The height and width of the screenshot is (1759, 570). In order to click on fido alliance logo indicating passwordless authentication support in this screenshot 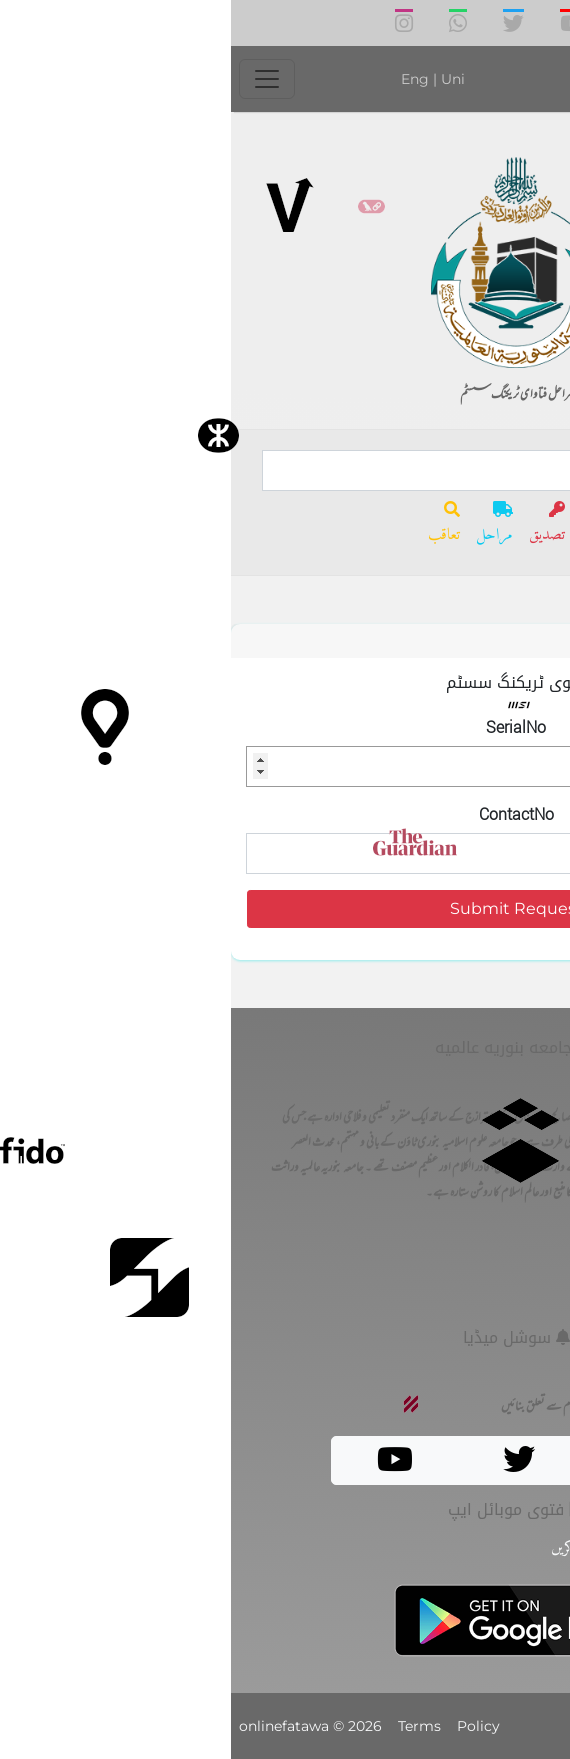, I will do `click(32, 1150)`.